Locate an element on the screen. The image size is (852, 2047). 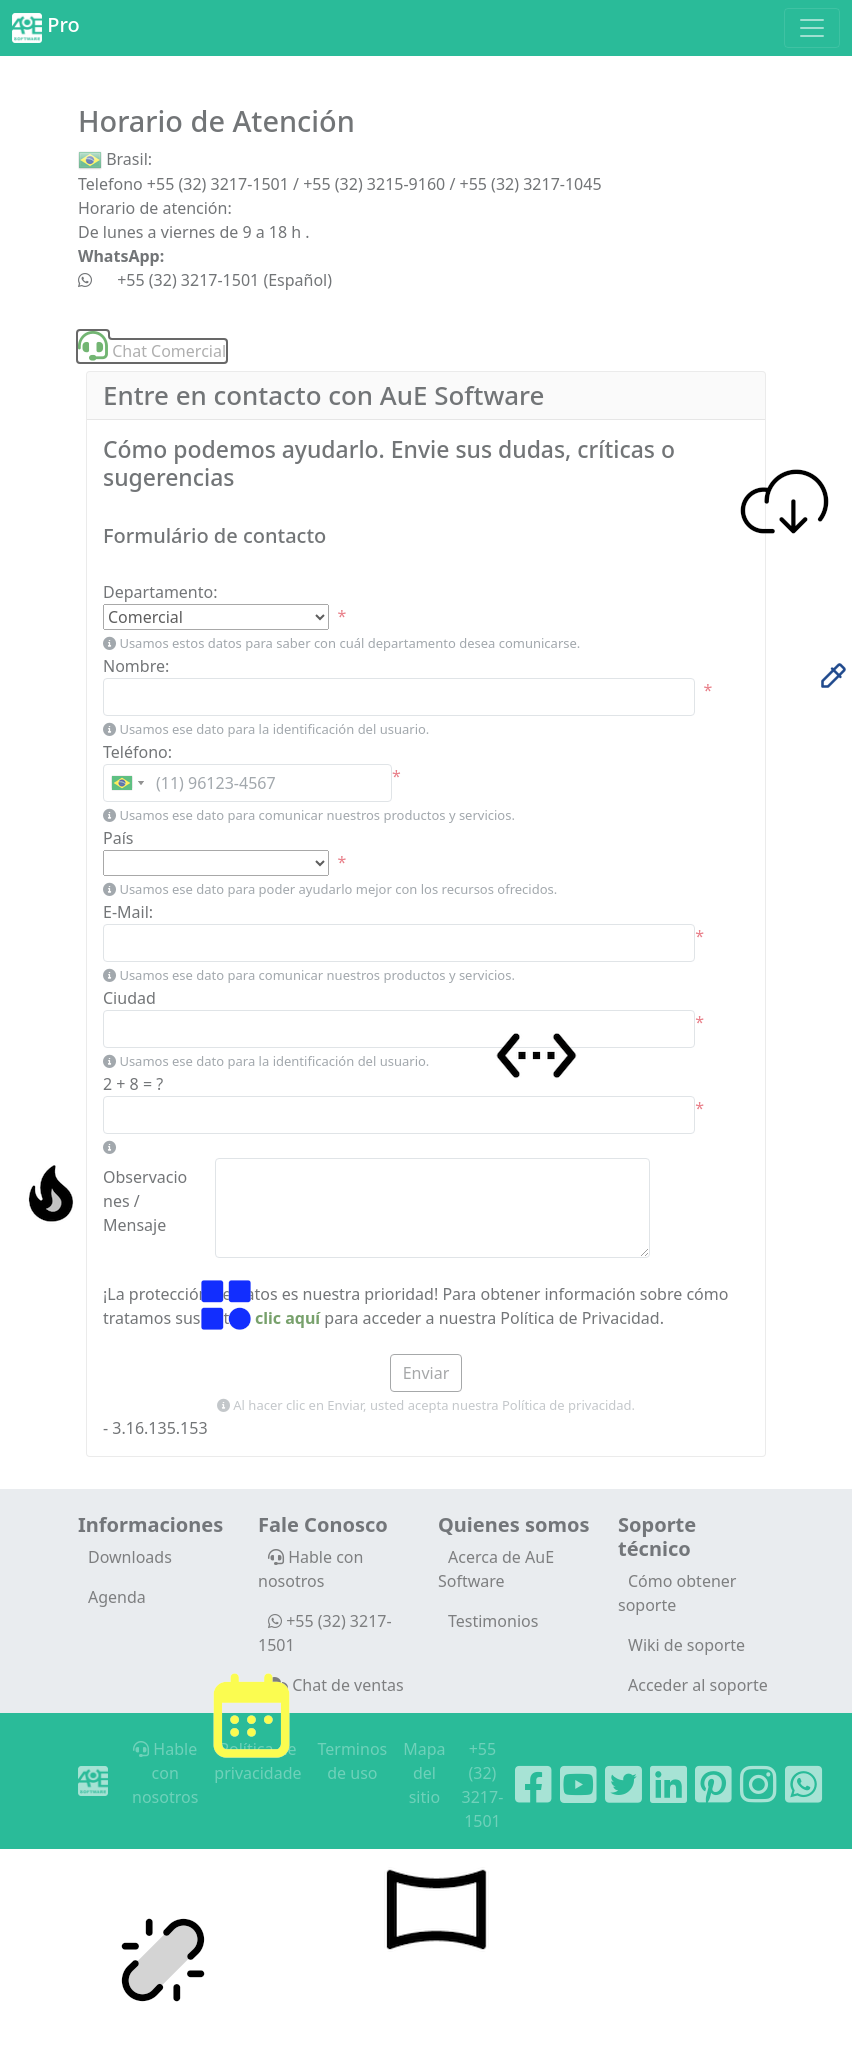
view weekly calendar is located at coordinates (251, 1715).